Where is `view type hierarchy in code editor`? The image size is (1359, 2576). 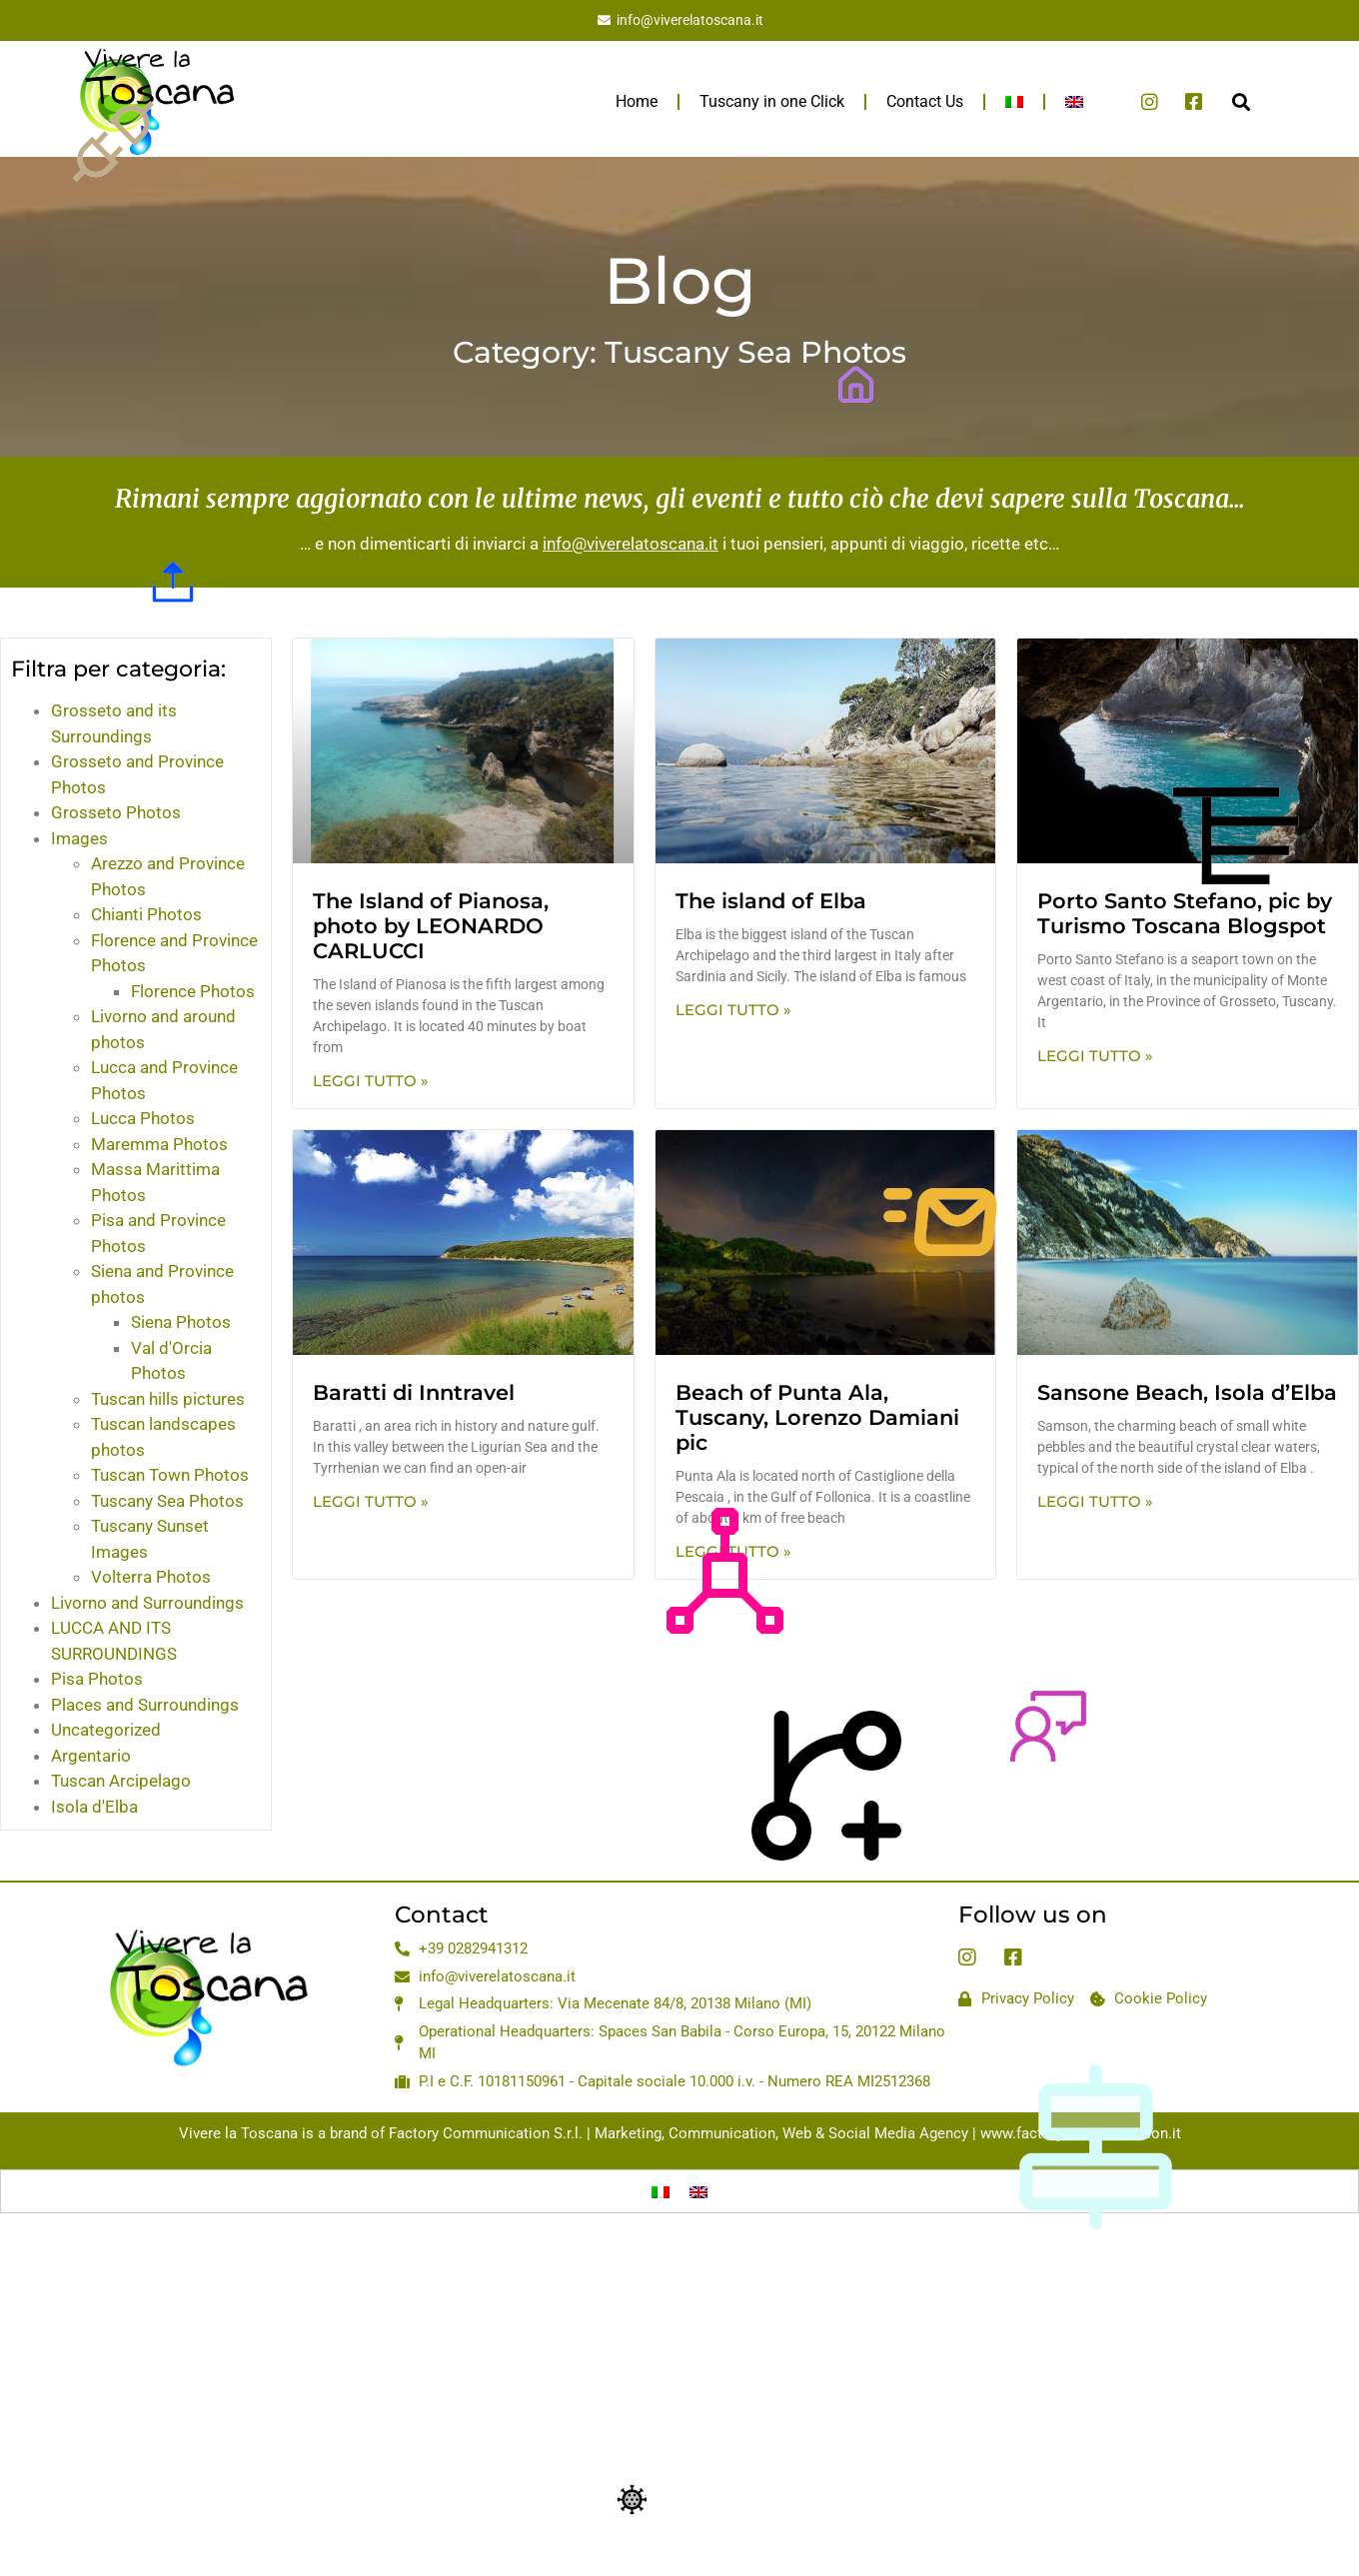
view type hierarchy in code editor is located at coordinates (729, 1571).